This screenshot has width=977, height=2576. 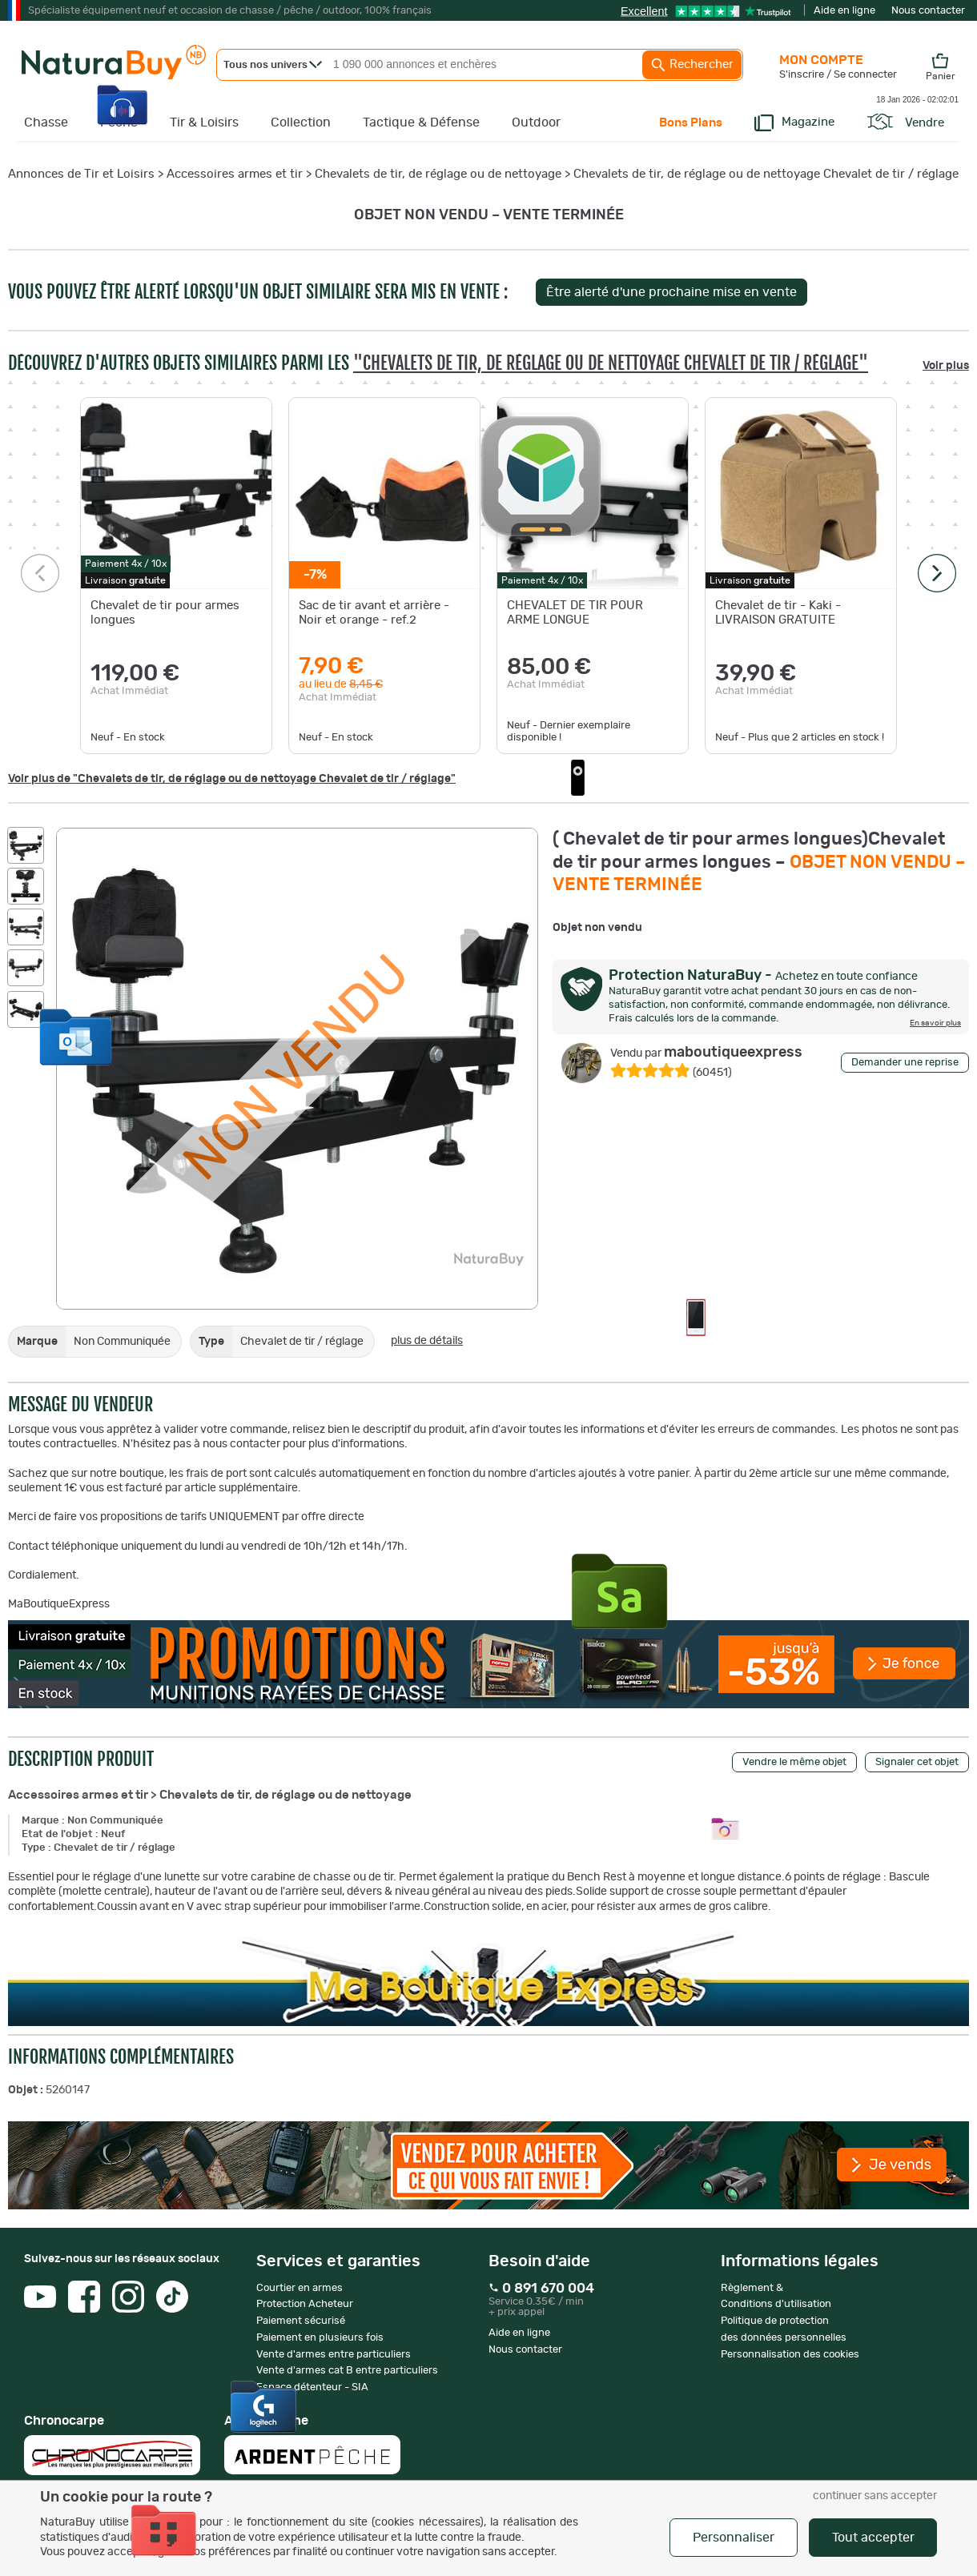 What do you see at coordinates (163, 2532) in the screenshot?
I see `open forth programming language projects folder` at bounding box center [163, 2532].